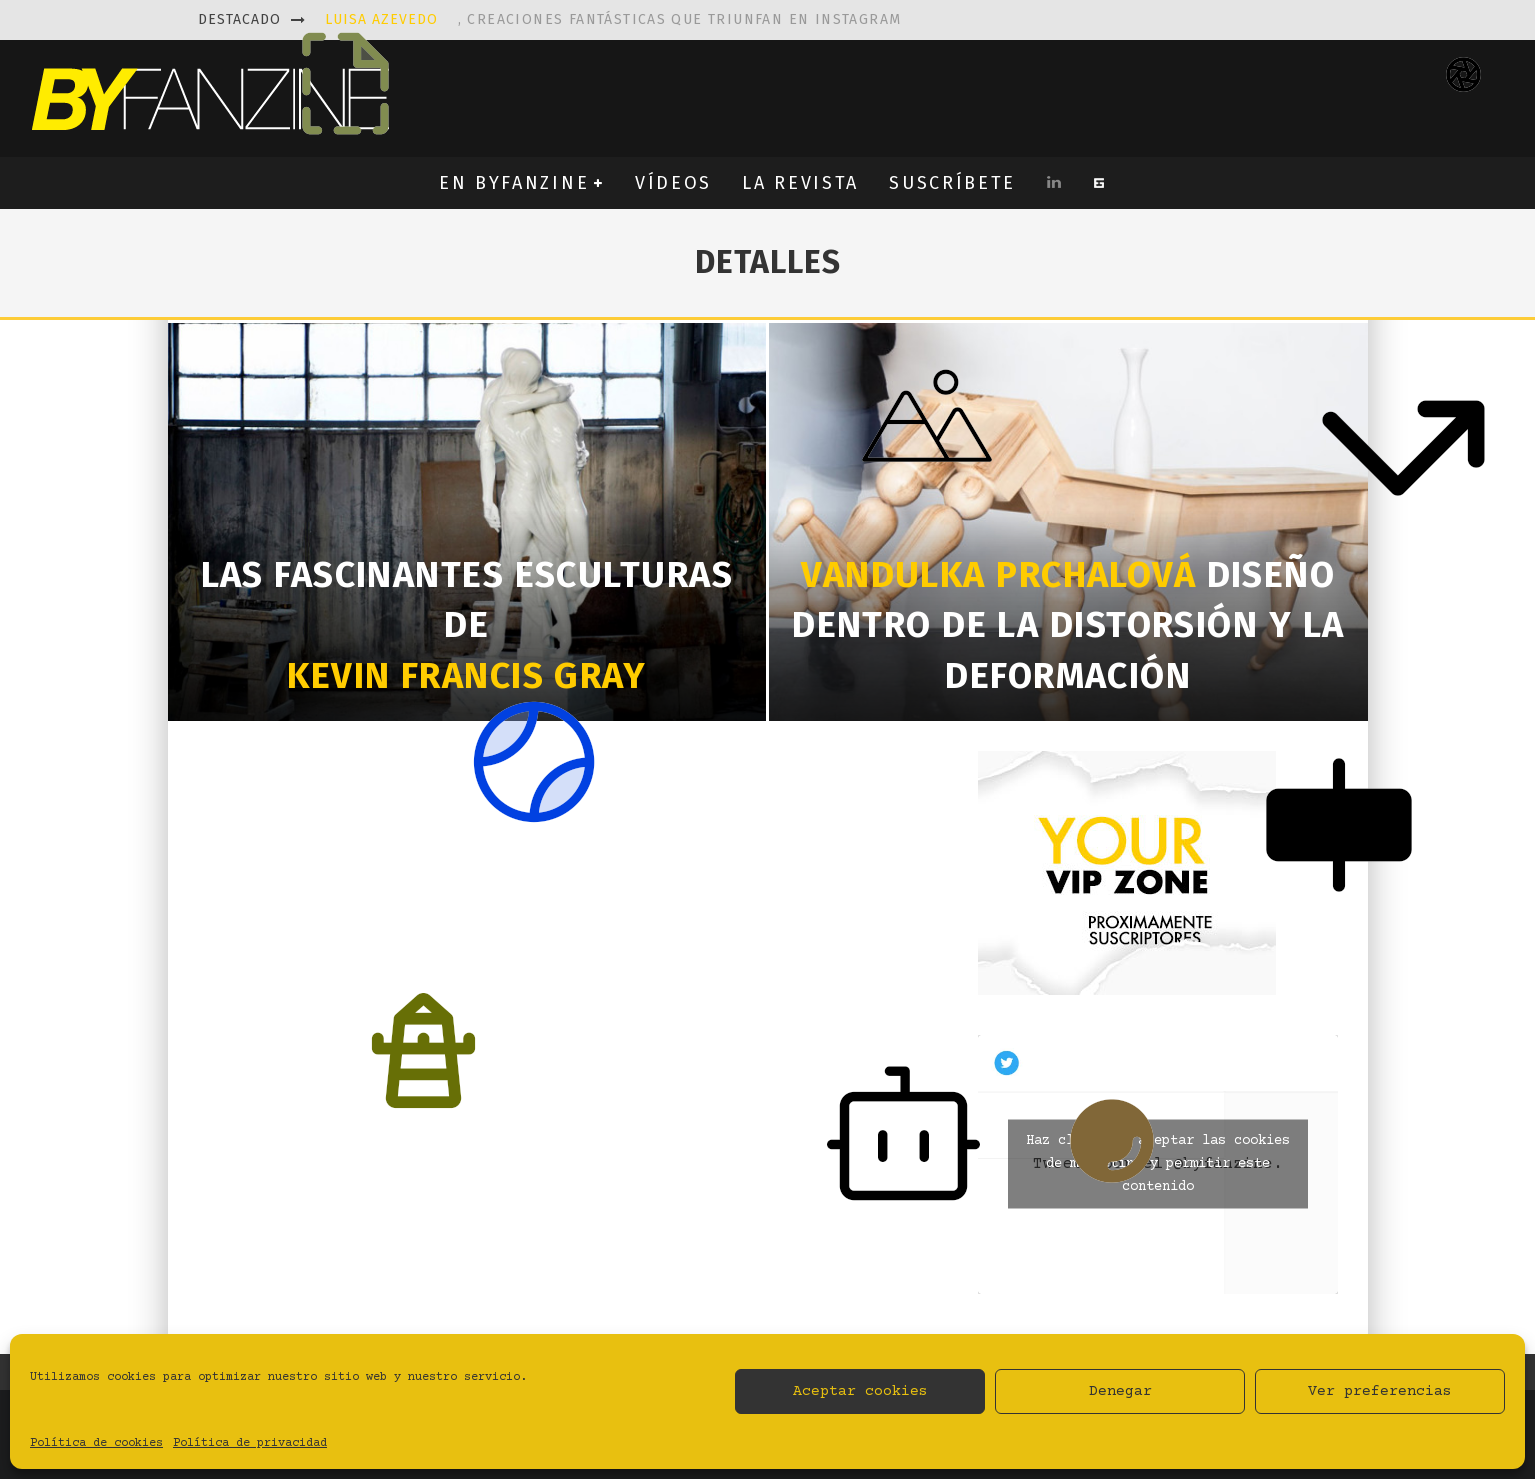 The width and height of the screenshot is (1535, 1479). Describe the element at coordinates (927, 422) in the screenshot. I see `view landscape or nature photos` at that location.